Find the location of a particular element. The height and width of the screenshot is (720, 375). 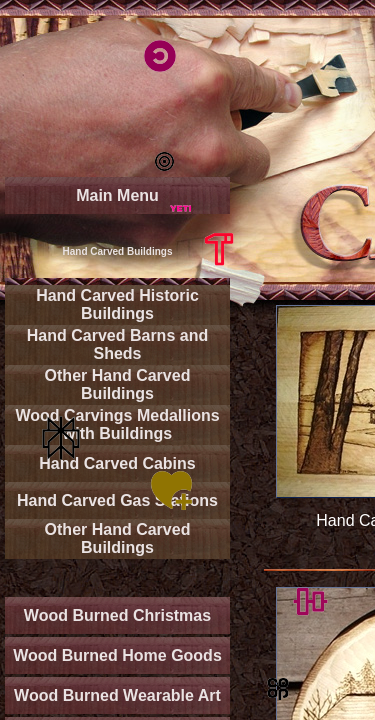

YETI brand logo is located at coordinates (180, 208).